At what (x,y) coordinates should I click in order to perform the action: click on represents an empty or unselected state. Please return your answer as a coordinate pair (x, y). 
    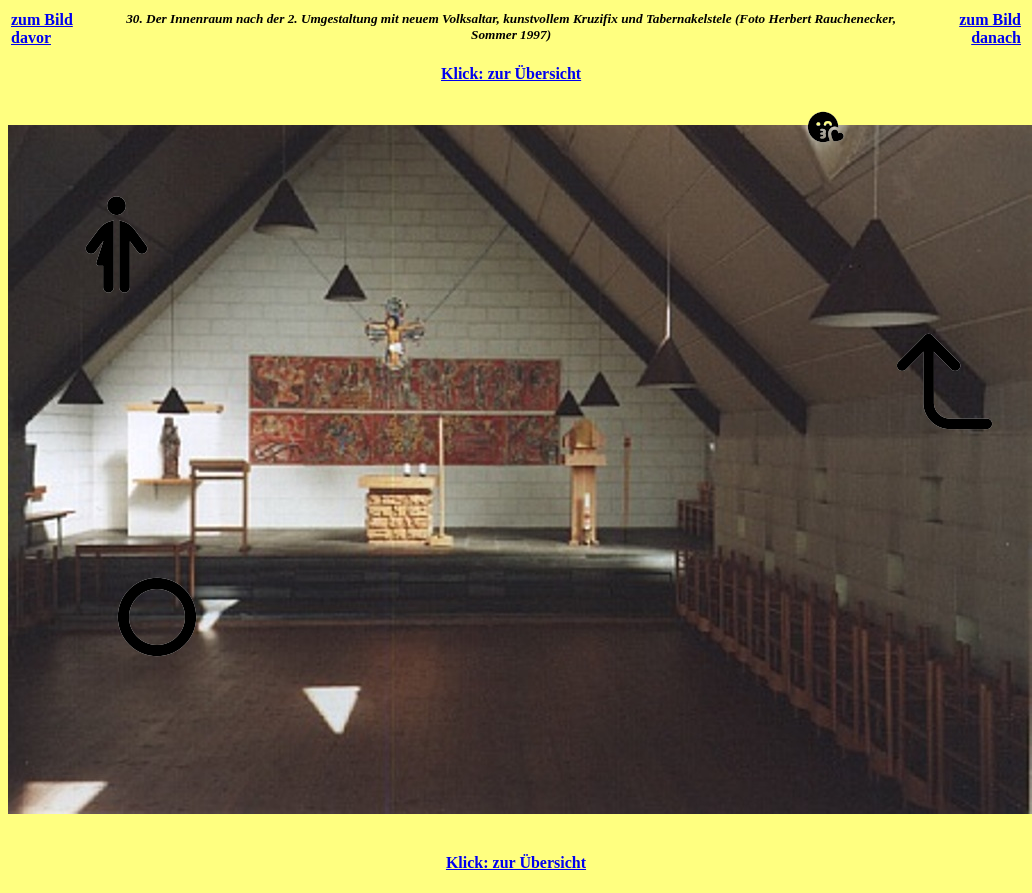
    Looking at the image, I should click on (157, 617).